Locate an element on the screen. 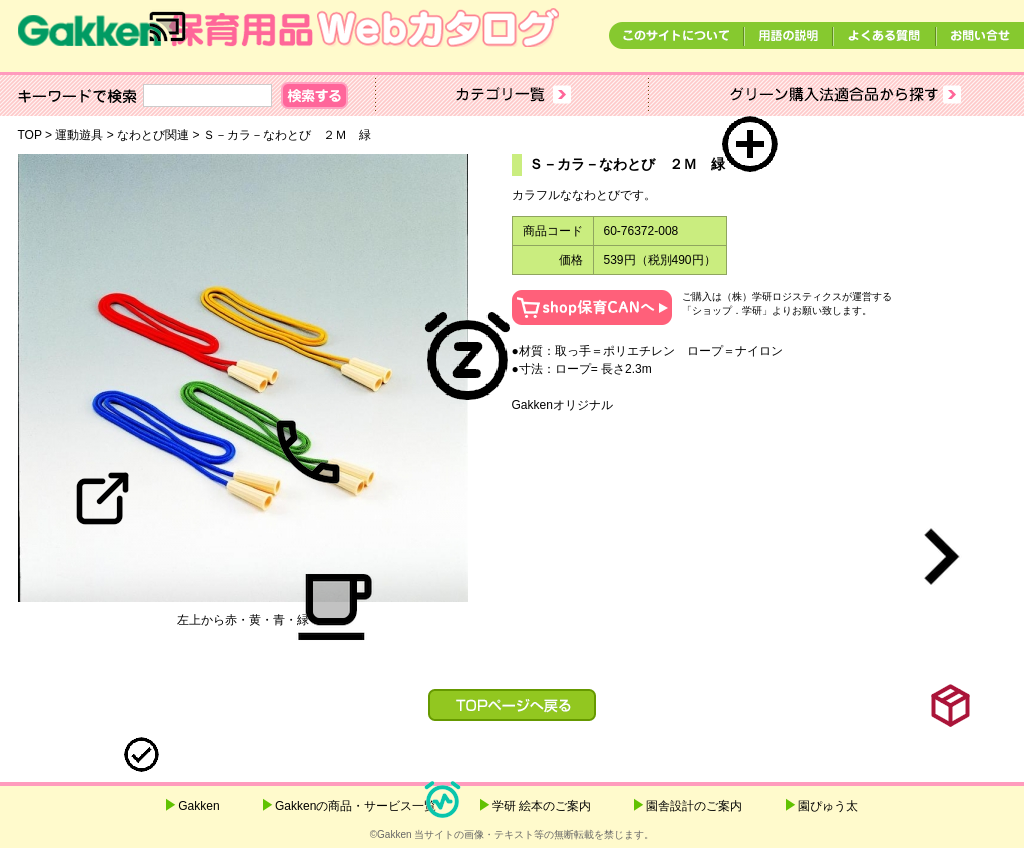 This screenshot has width=1024, height=848. view package or shipment details is located at coordinates (950, 705).